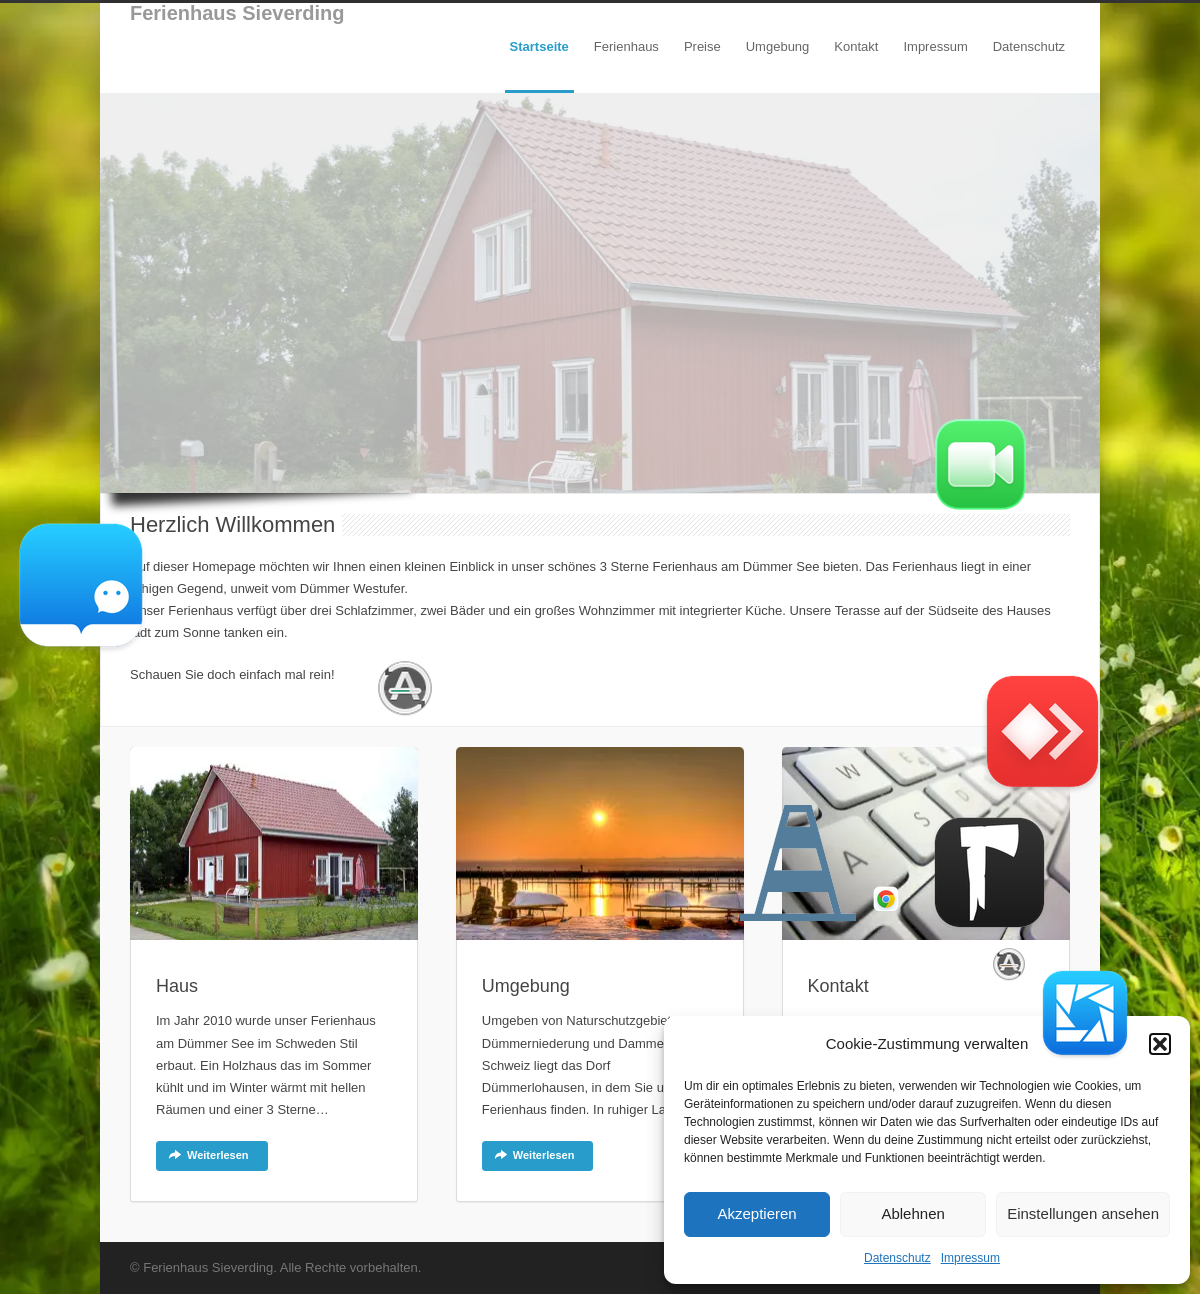 The height and width of the screenshot is (1294, 1200). I want to click on open VLC media player, so click(798, 863).